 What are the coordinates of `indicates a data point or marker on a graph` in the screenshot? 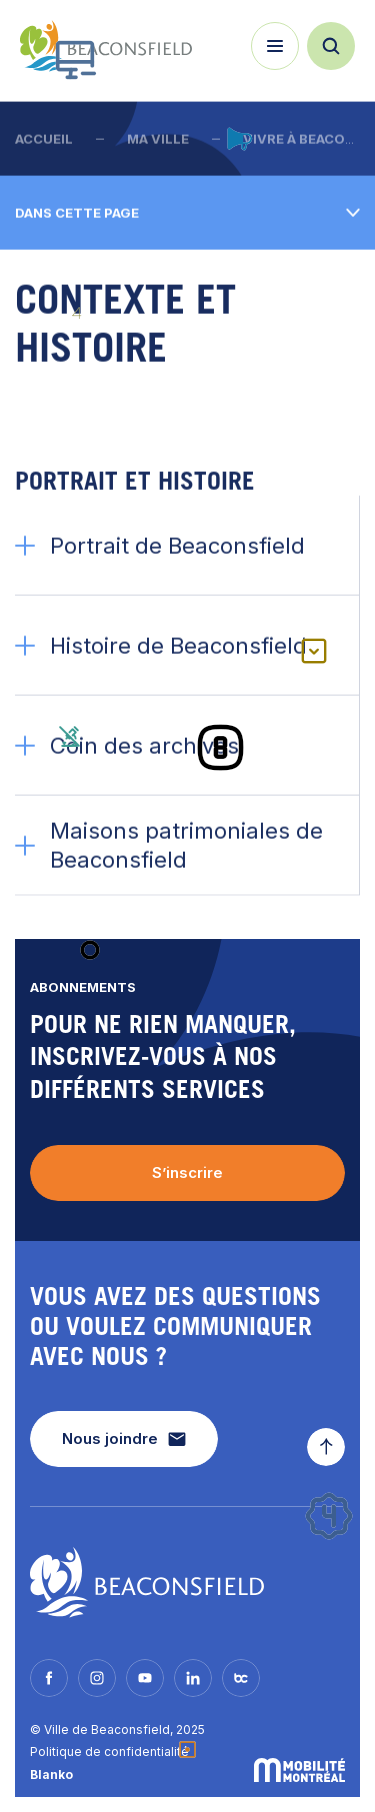 It's located at (90, 950).